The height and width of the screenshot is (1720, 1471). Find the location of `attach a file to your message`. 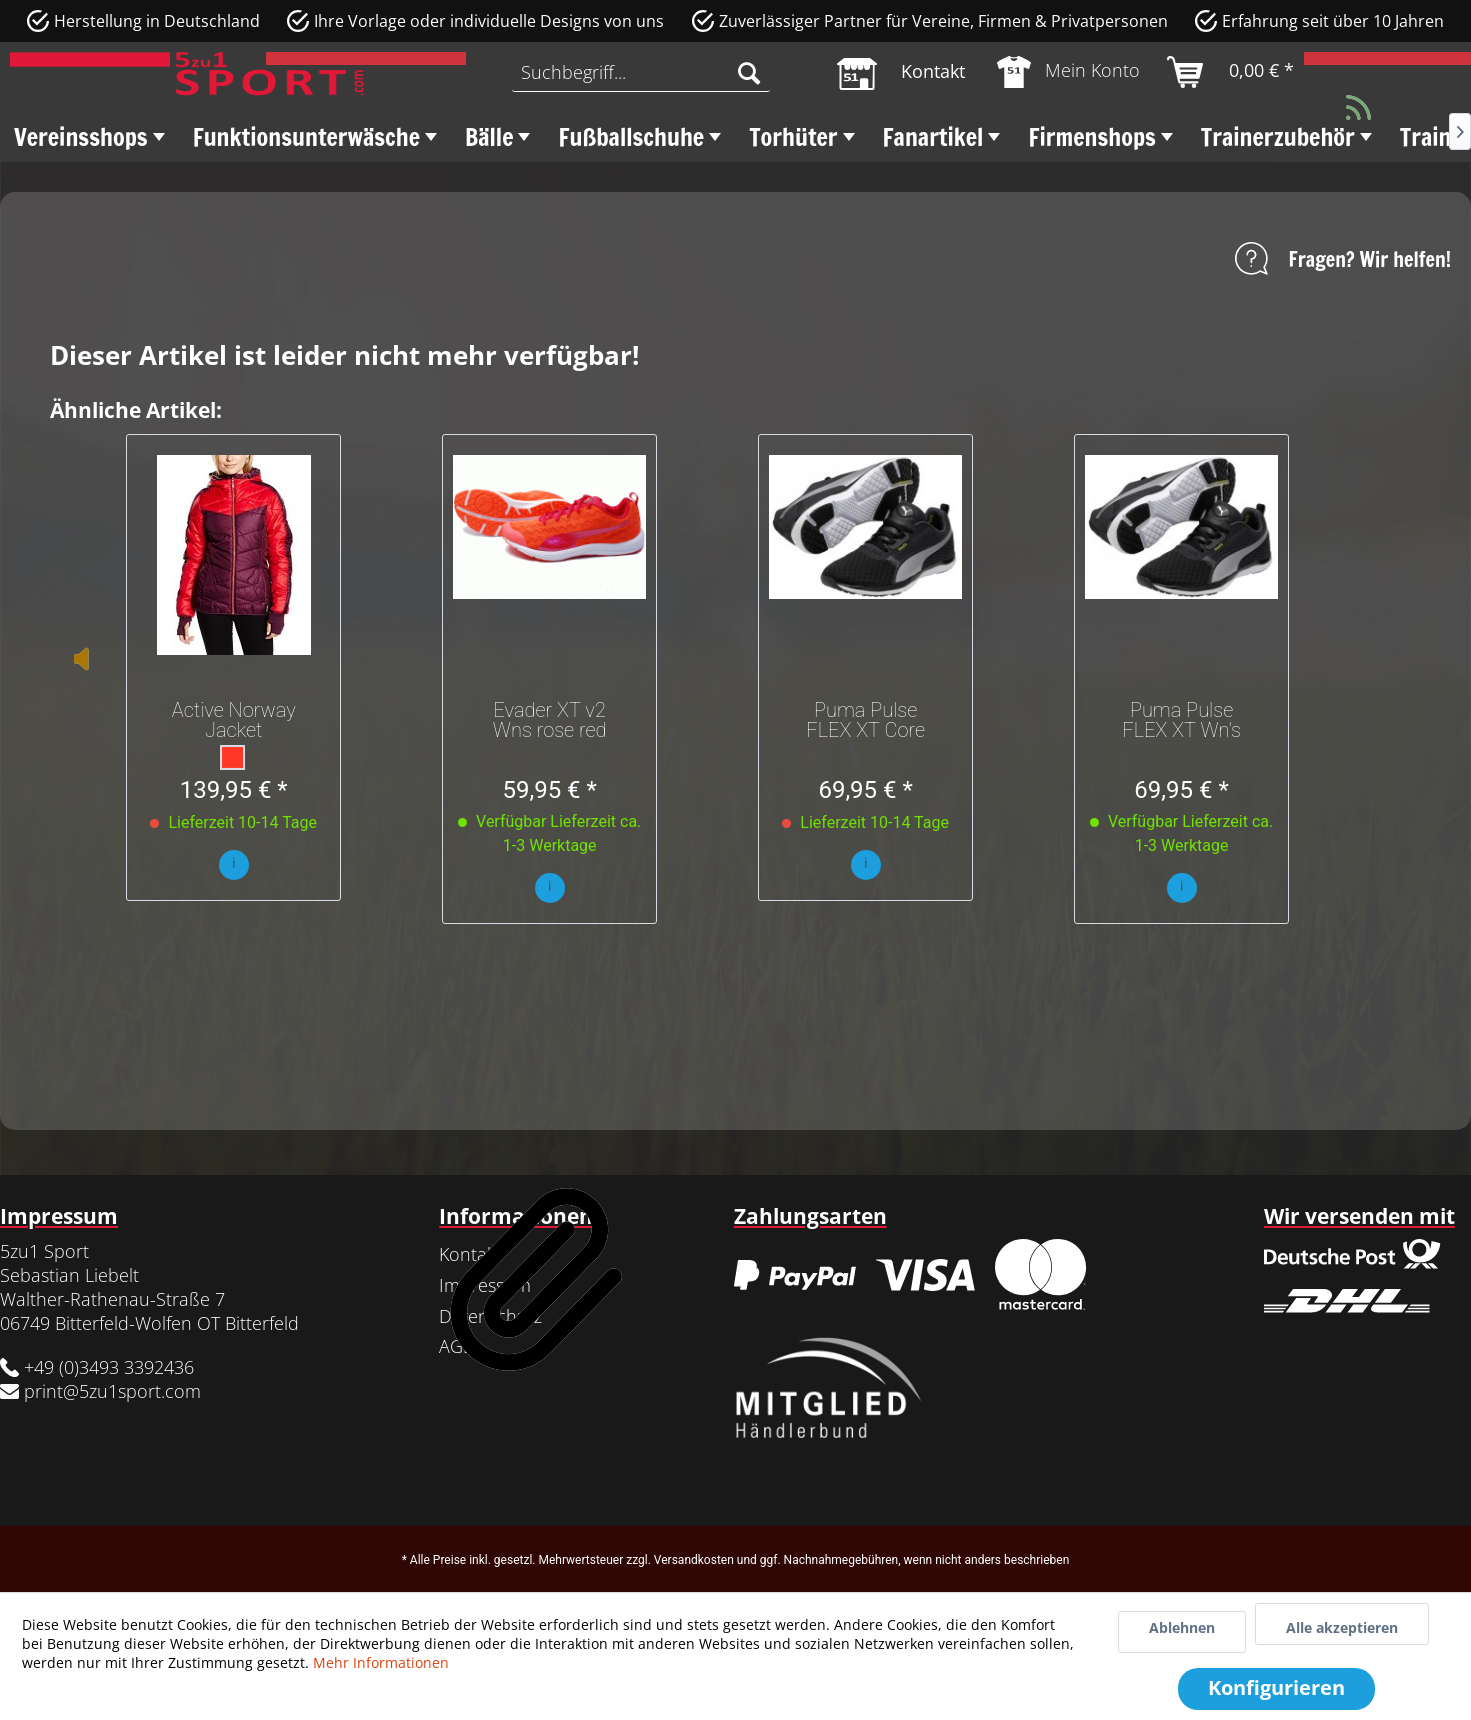

attach a file to your message is located at coordinates (533, 1279).